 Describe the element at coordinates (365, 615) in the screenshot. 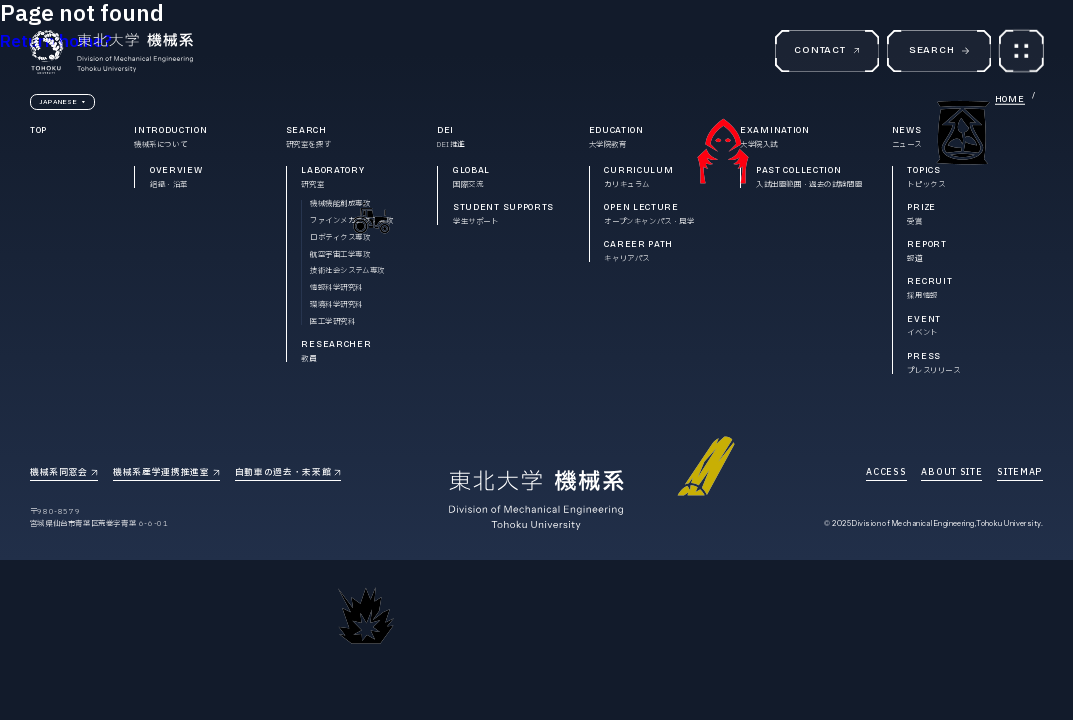

I see `indicates screen damage or impact effect` at that location.